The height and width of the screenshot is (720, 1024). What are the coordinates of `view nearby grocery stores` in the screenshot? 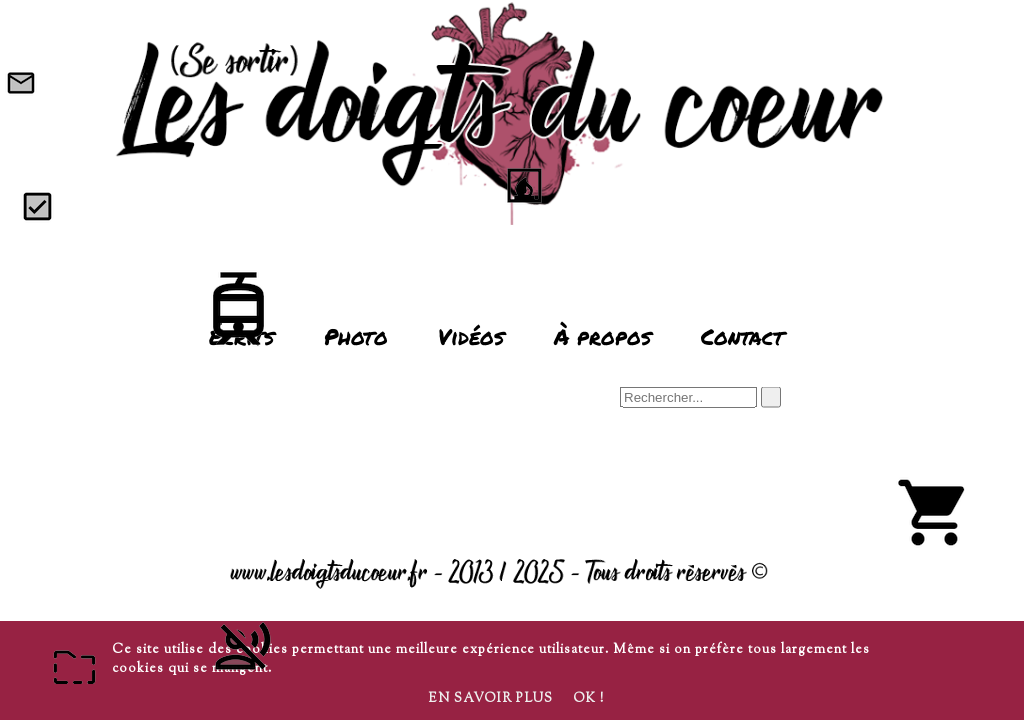 It's located at (934, 512).